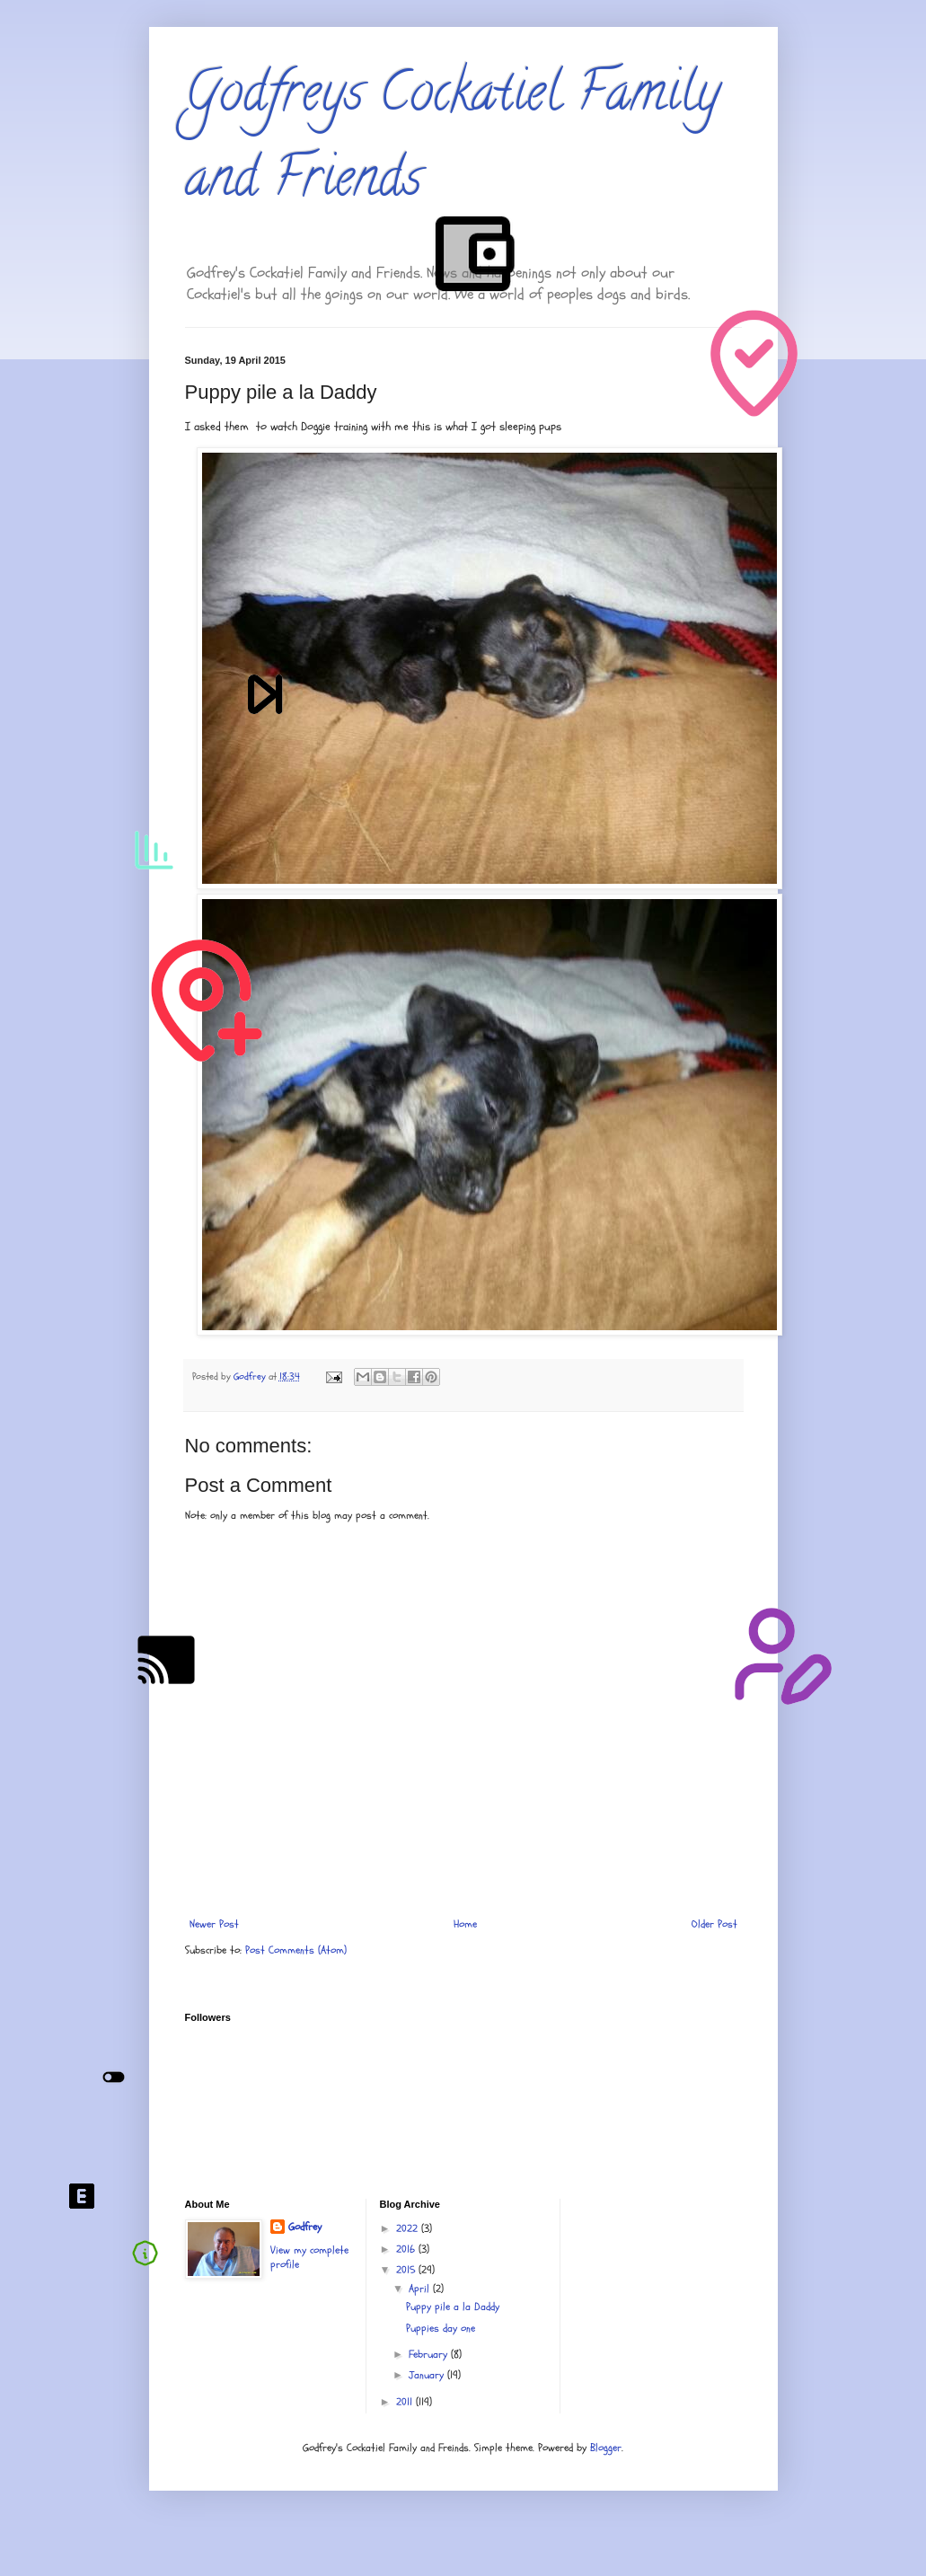 The width and height of the screenshot is (926, 2576). Describe the element at coordinates (472, 253) in the screenshot. I see `access your digital wallet` at that location.